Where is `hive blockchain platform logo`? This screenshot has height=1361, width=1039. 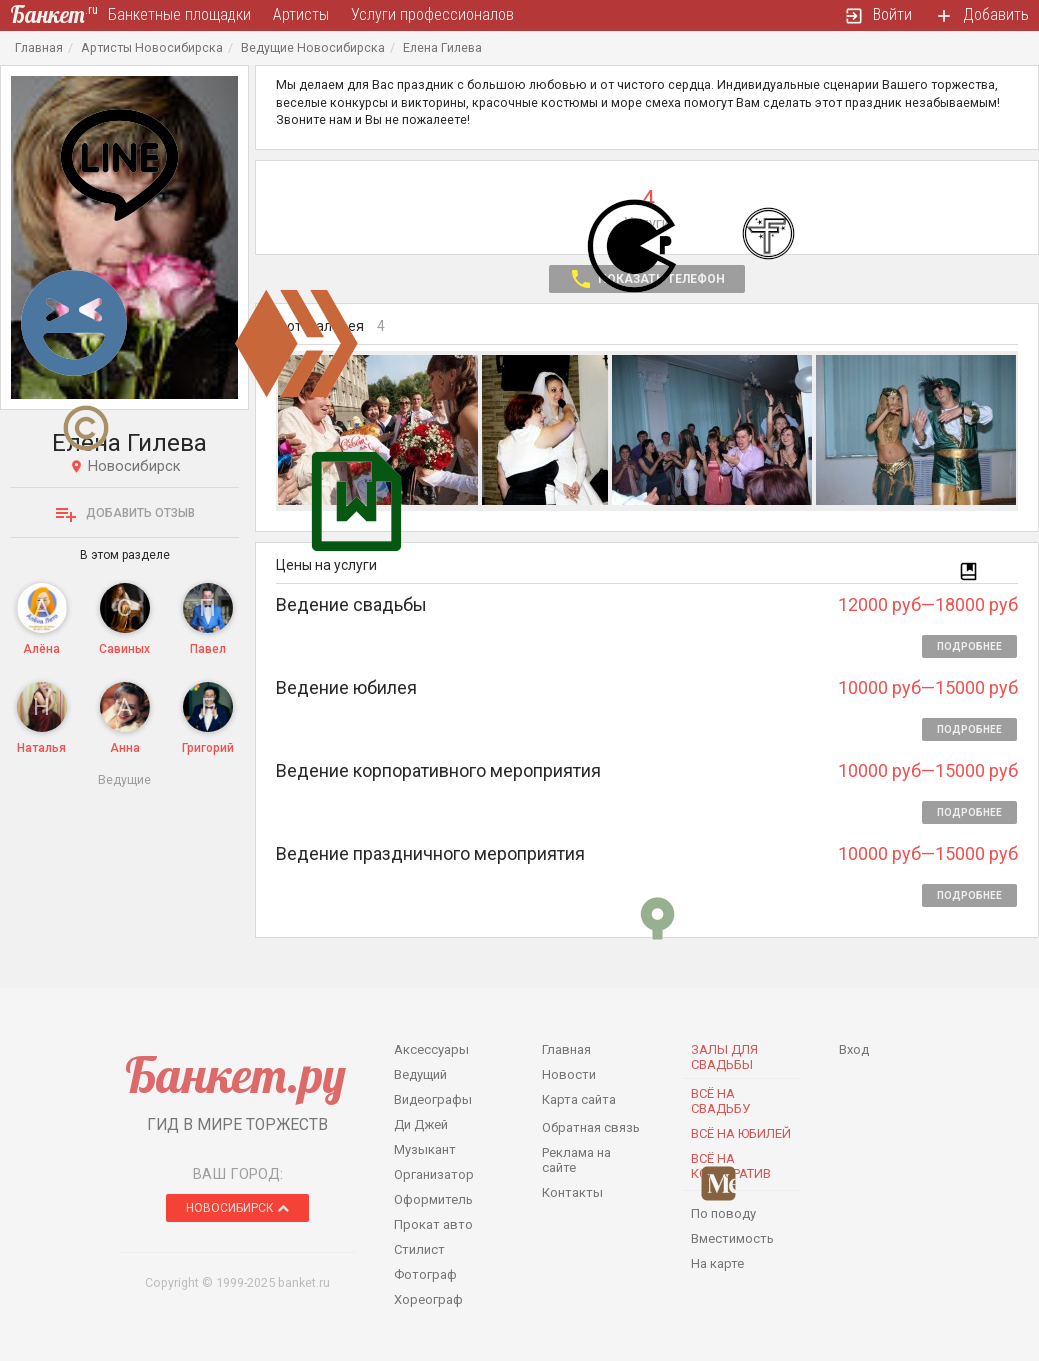 hive blockchain platform logo is located at coordinates (296, 343).